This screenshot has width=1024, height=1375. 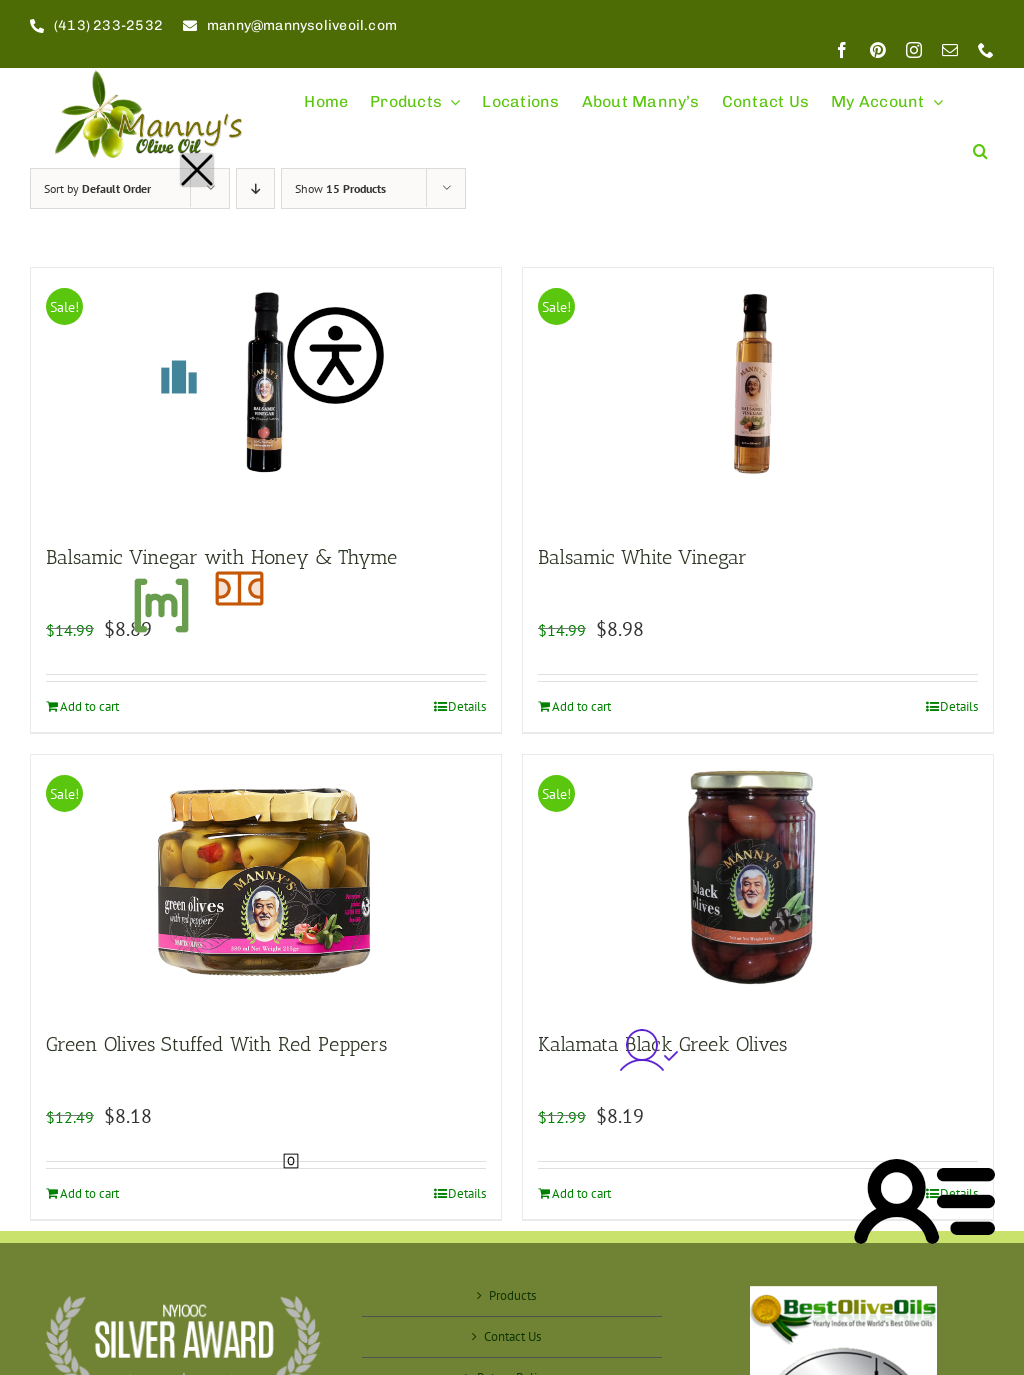 I want to click on view user profile, so click(x=335, y=355).